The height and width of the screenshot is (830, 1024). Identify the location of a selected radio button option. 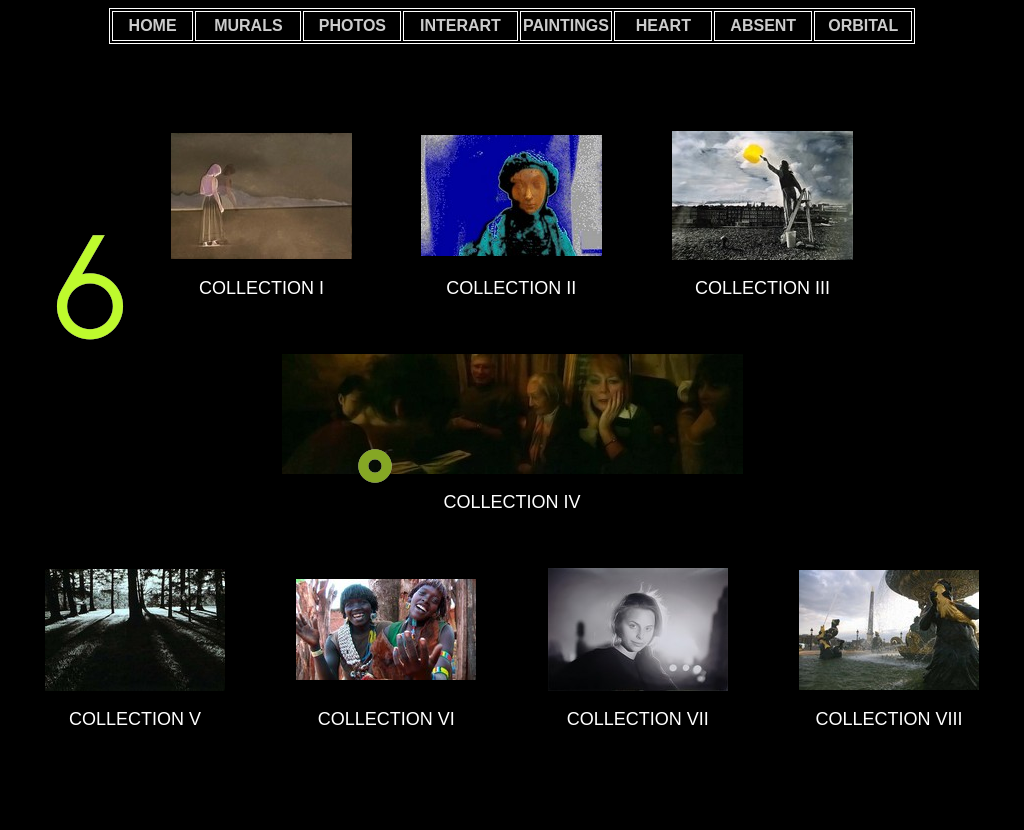
(375, 466).